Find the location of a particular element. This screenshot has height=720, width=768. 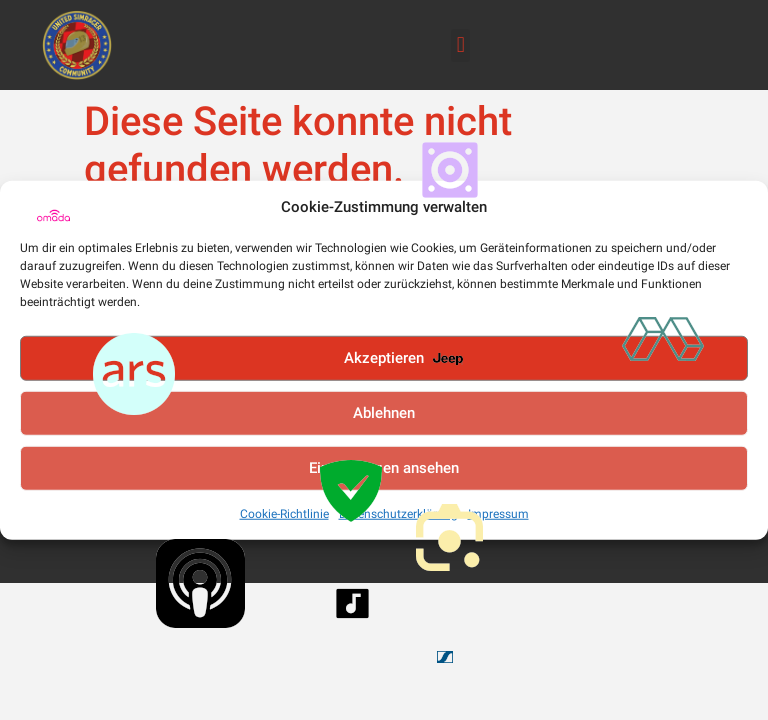

visit ars technica website is located at coordinates (134, 374).